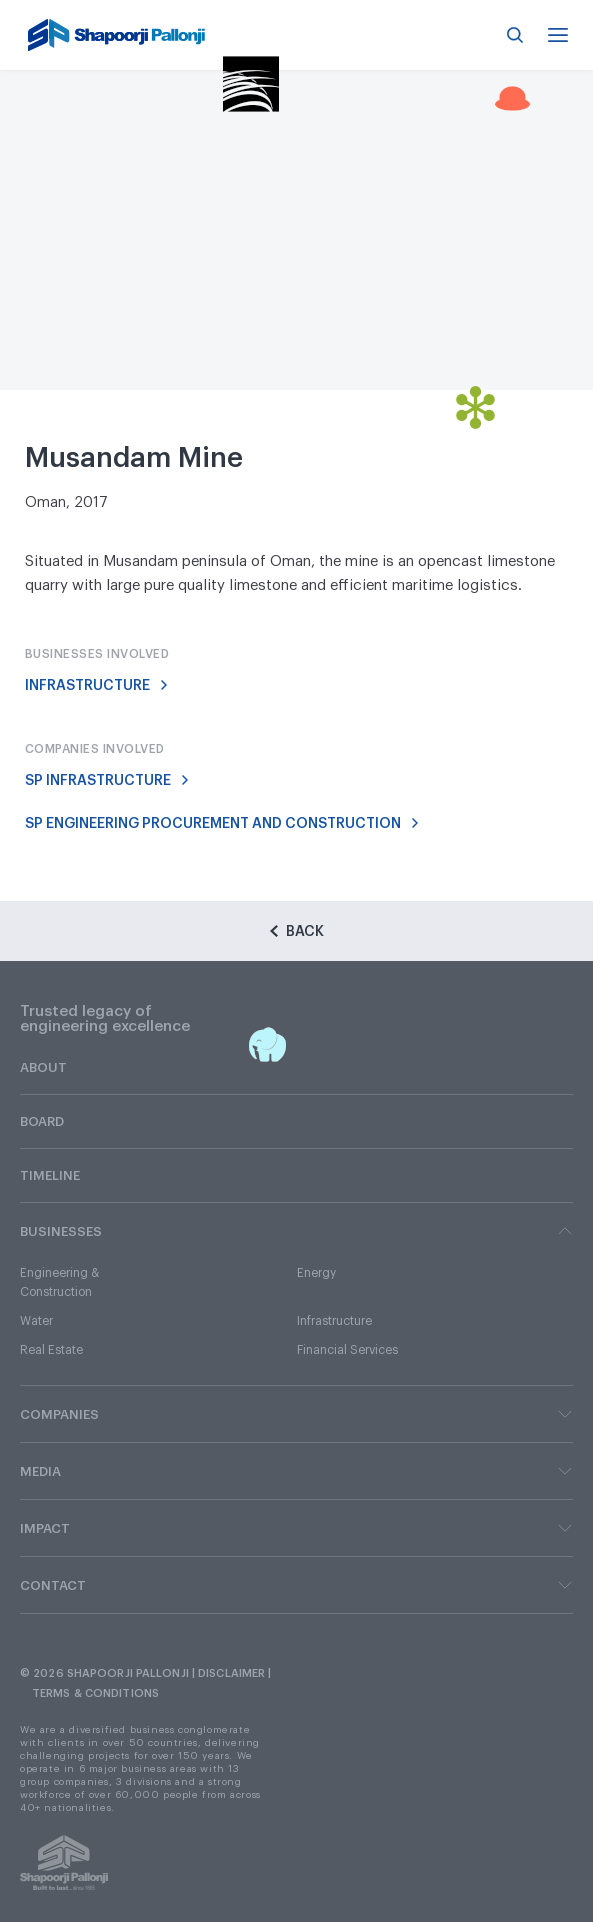  What do you see at coordinates (512, 98) in the screenshot?
I see `open Alfred app` at bounding box center [512, 98].